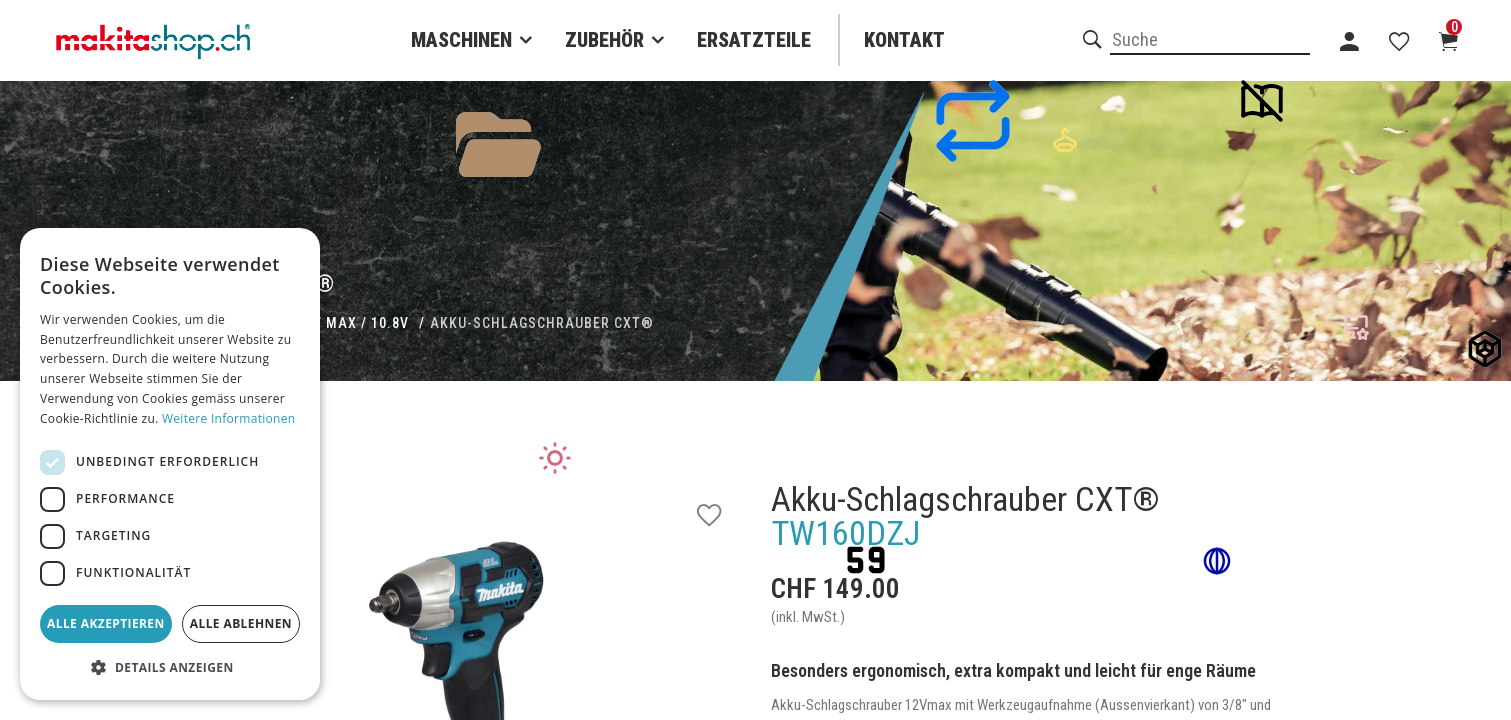  What do you see at coordinates (1485, 349) in the screenshot?
I see `view 3d model or object` at bounding box center [1485, 349].